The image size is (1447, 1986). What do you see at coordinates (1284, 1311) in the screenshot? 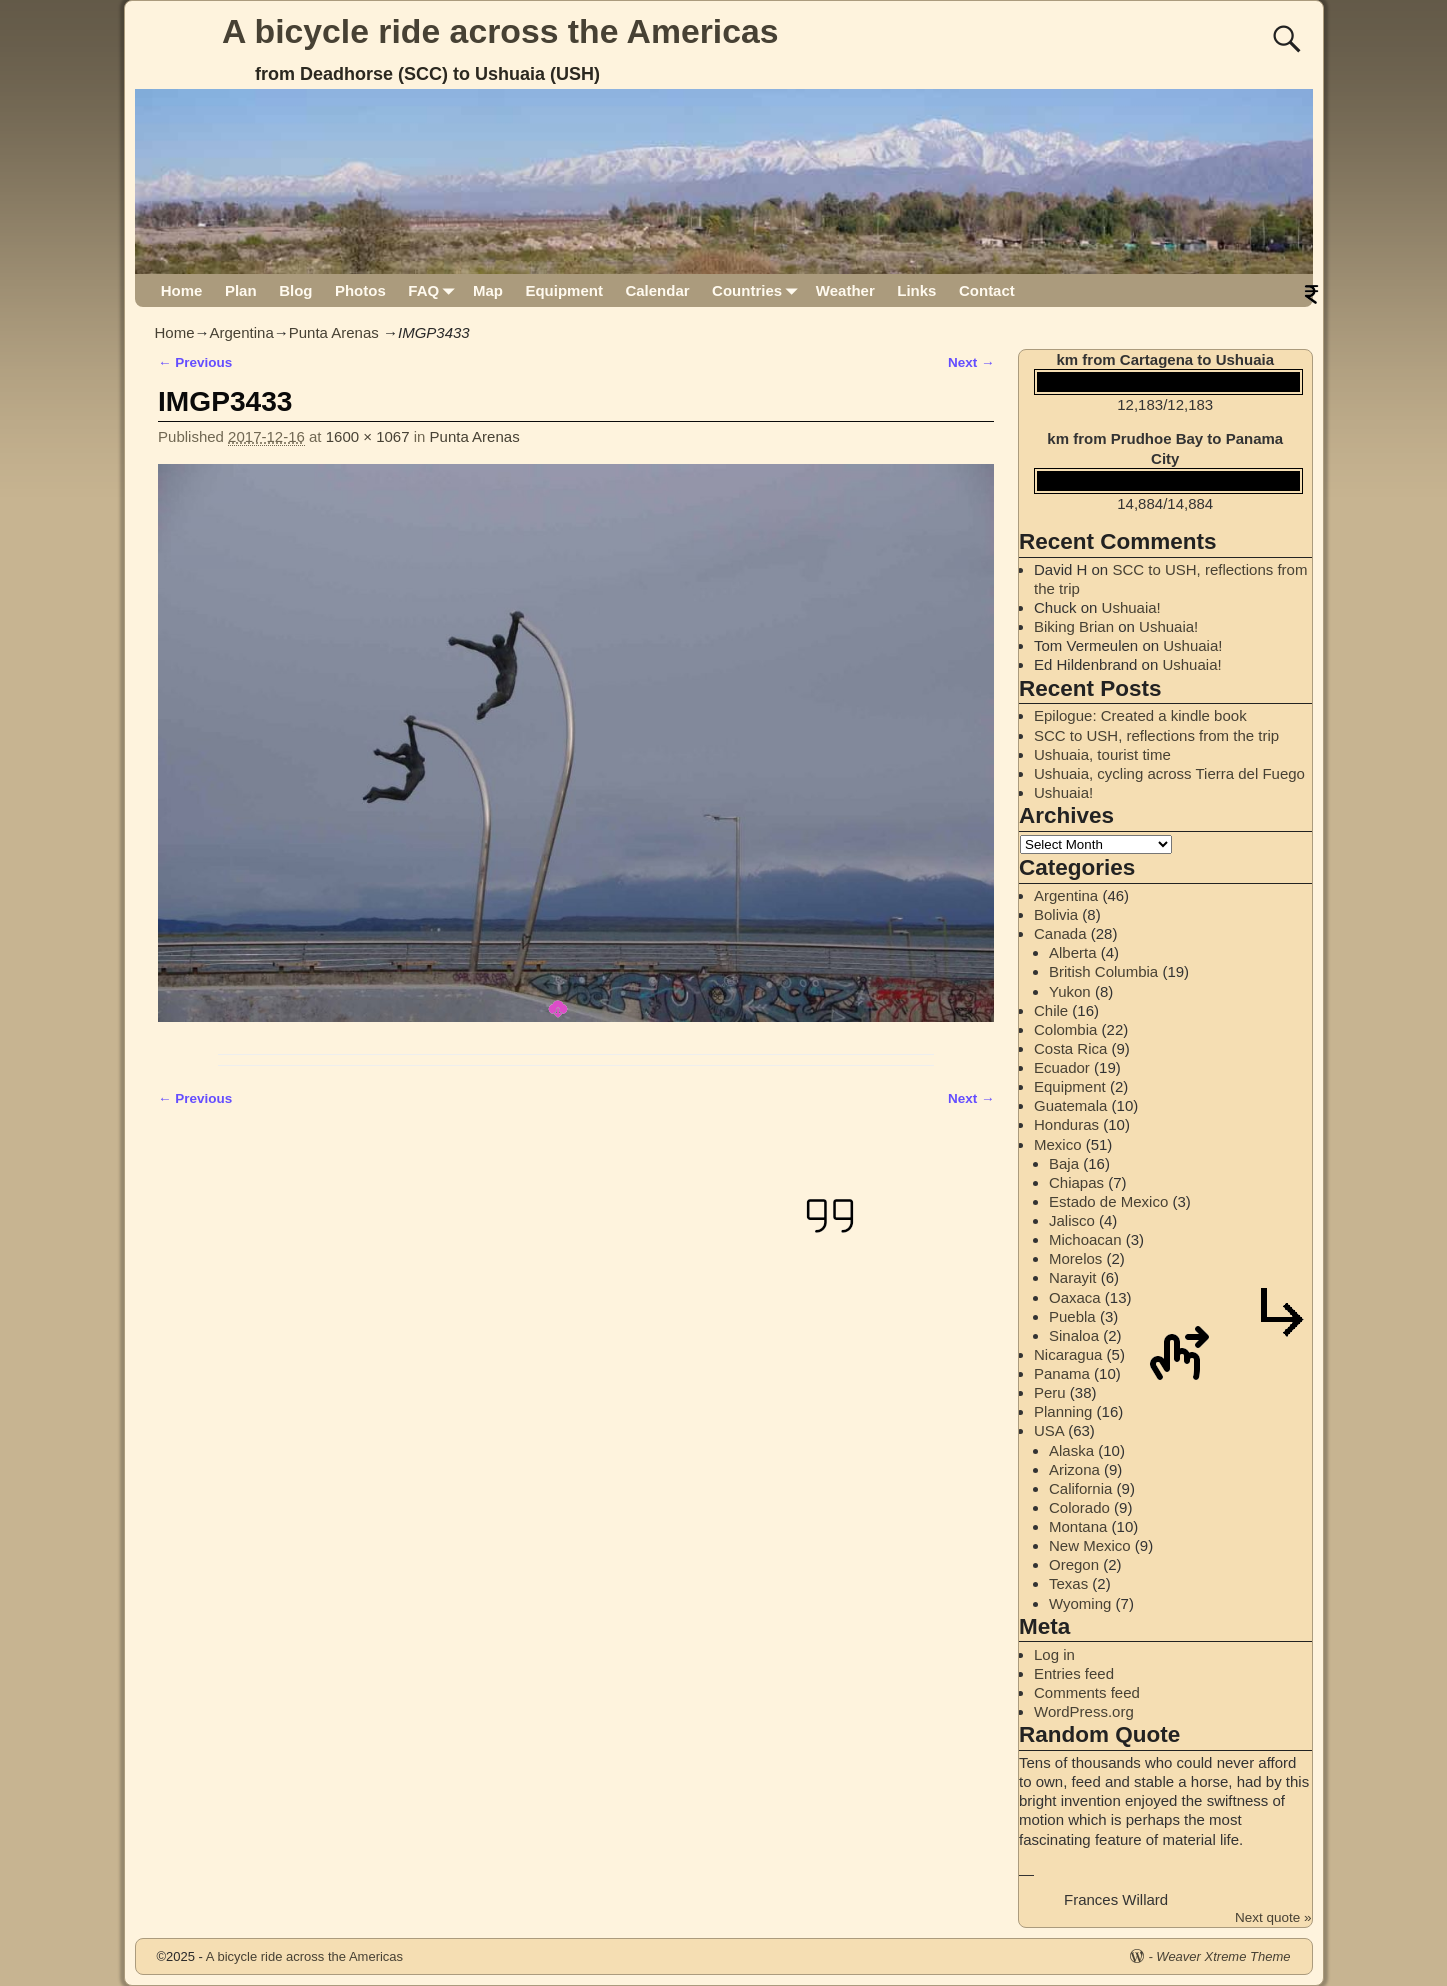
I see `navigate to a subdirectory or nested folder` at bounding box center [1284, 1311].